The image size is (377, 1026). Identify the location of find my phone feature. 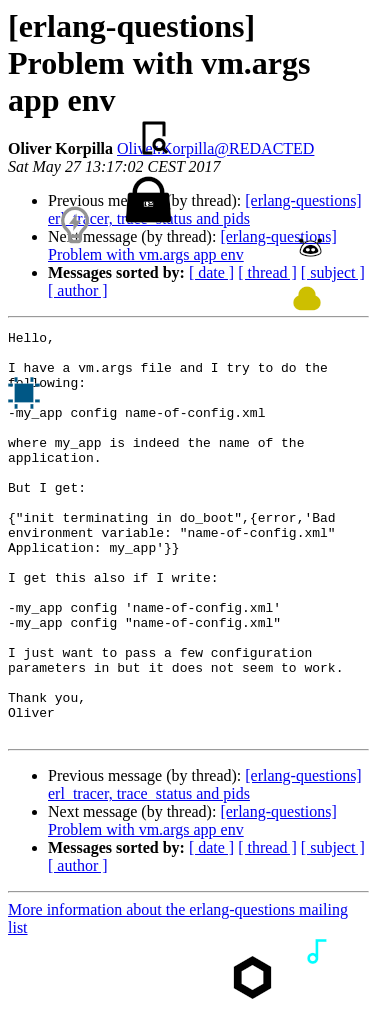
(154, 138).